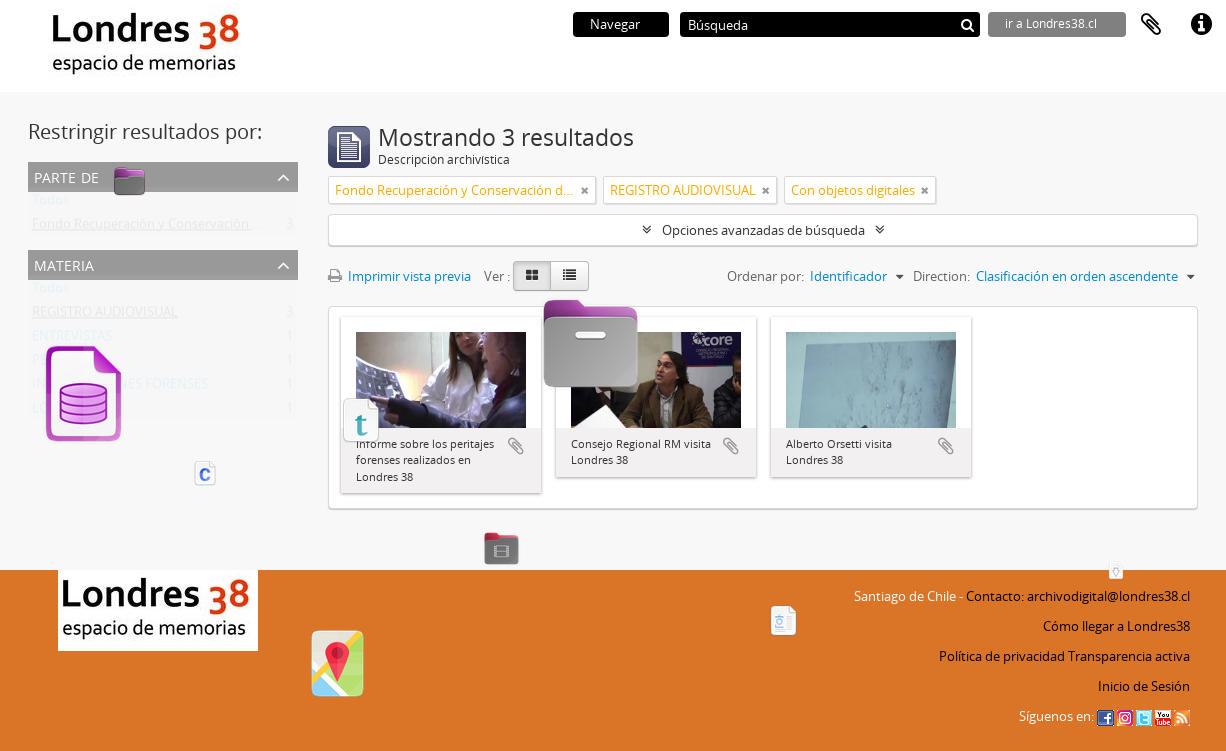 This screenshot has width=1226, height=751. What do you see at coordinates (501, 548) in the screenshot?
I see `open videos folder` at bounding box center [501, 548].